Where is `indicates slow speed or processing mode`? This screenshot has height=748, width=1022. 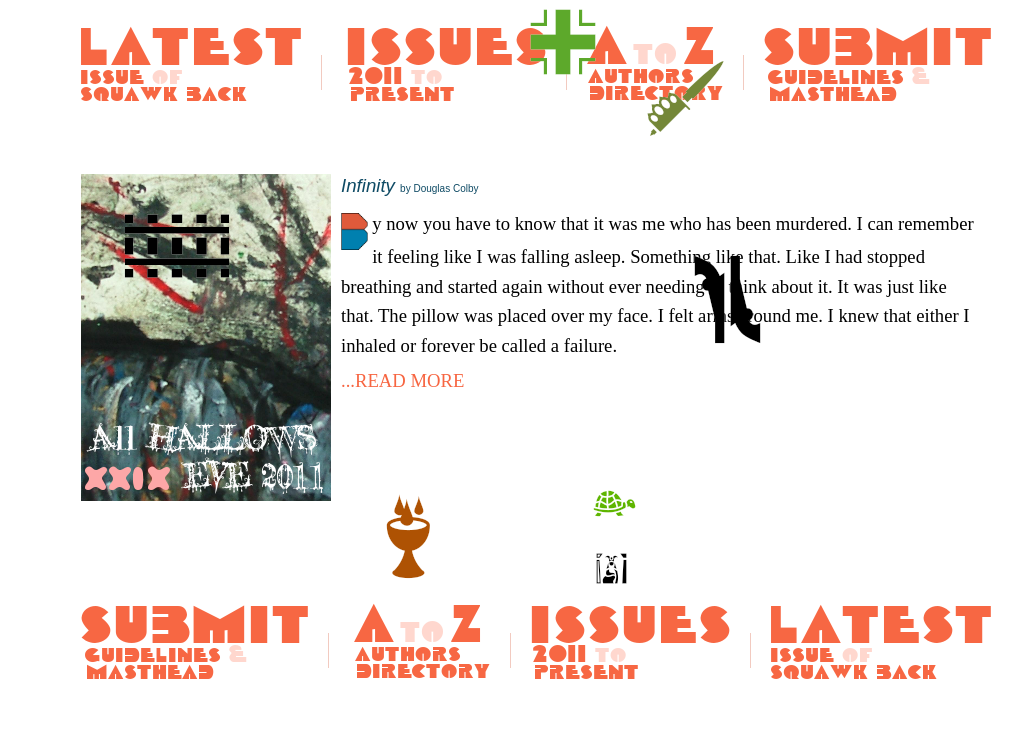 indicates slow speed or processing mode is located at coordinates (614, 503).